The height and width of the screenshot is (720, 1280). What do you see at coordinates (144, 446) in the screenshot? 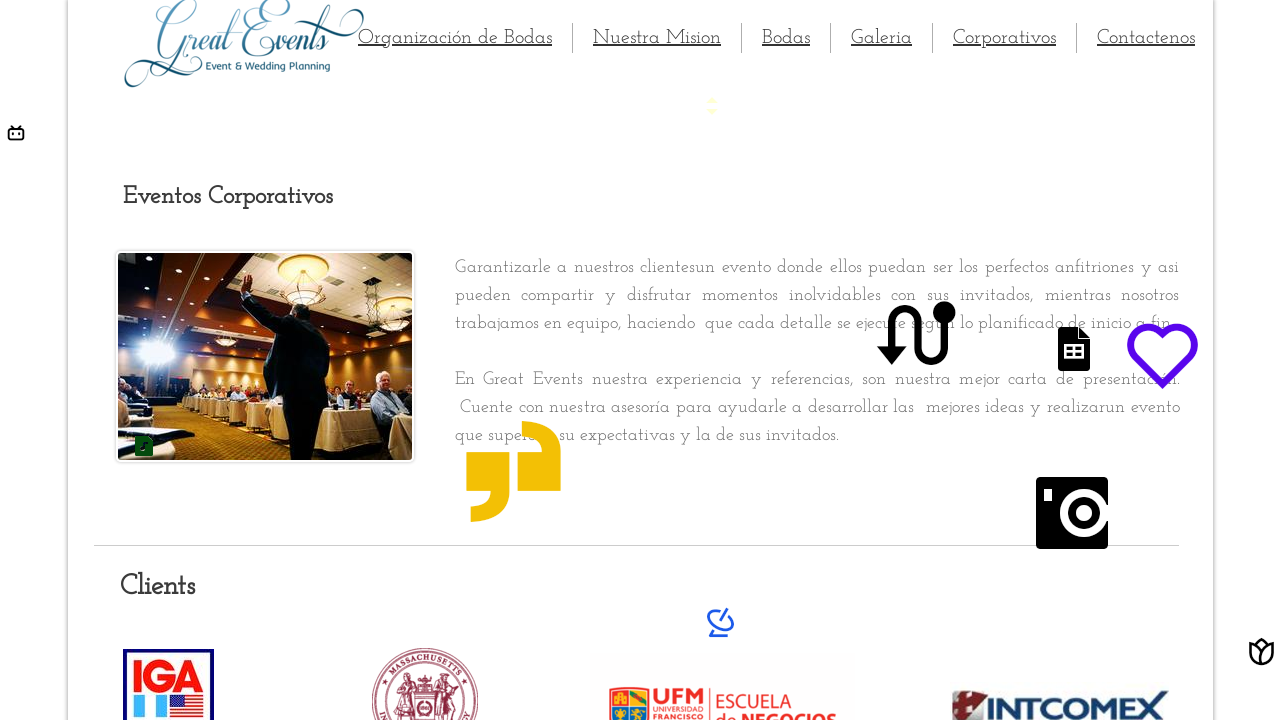
I see `open an audio or music file` at bounding box center [144, 446].